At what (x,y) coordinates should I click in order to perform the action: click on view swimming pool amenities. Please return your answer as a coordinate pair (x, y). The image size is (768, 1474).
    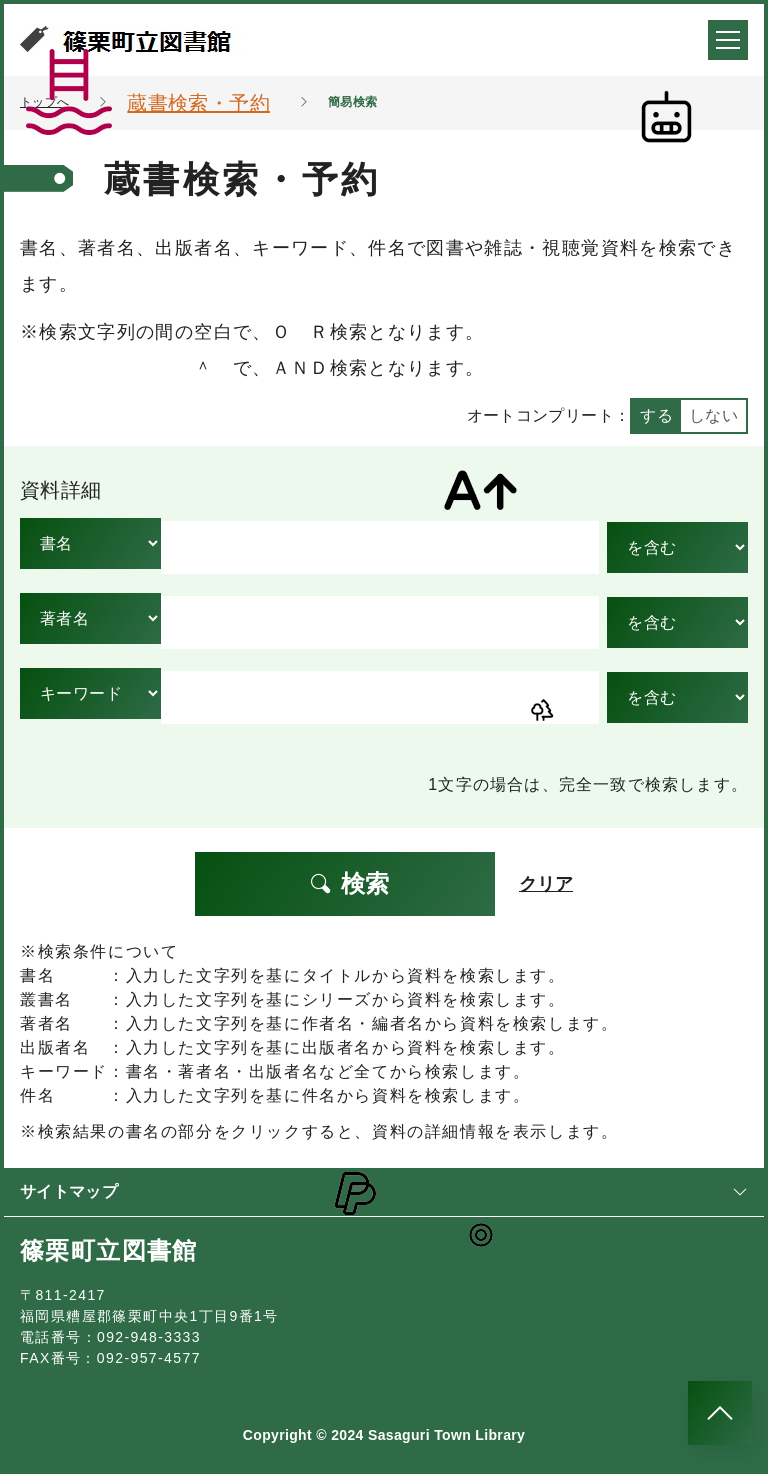
    Looking at the image, I should click on (69, 92).